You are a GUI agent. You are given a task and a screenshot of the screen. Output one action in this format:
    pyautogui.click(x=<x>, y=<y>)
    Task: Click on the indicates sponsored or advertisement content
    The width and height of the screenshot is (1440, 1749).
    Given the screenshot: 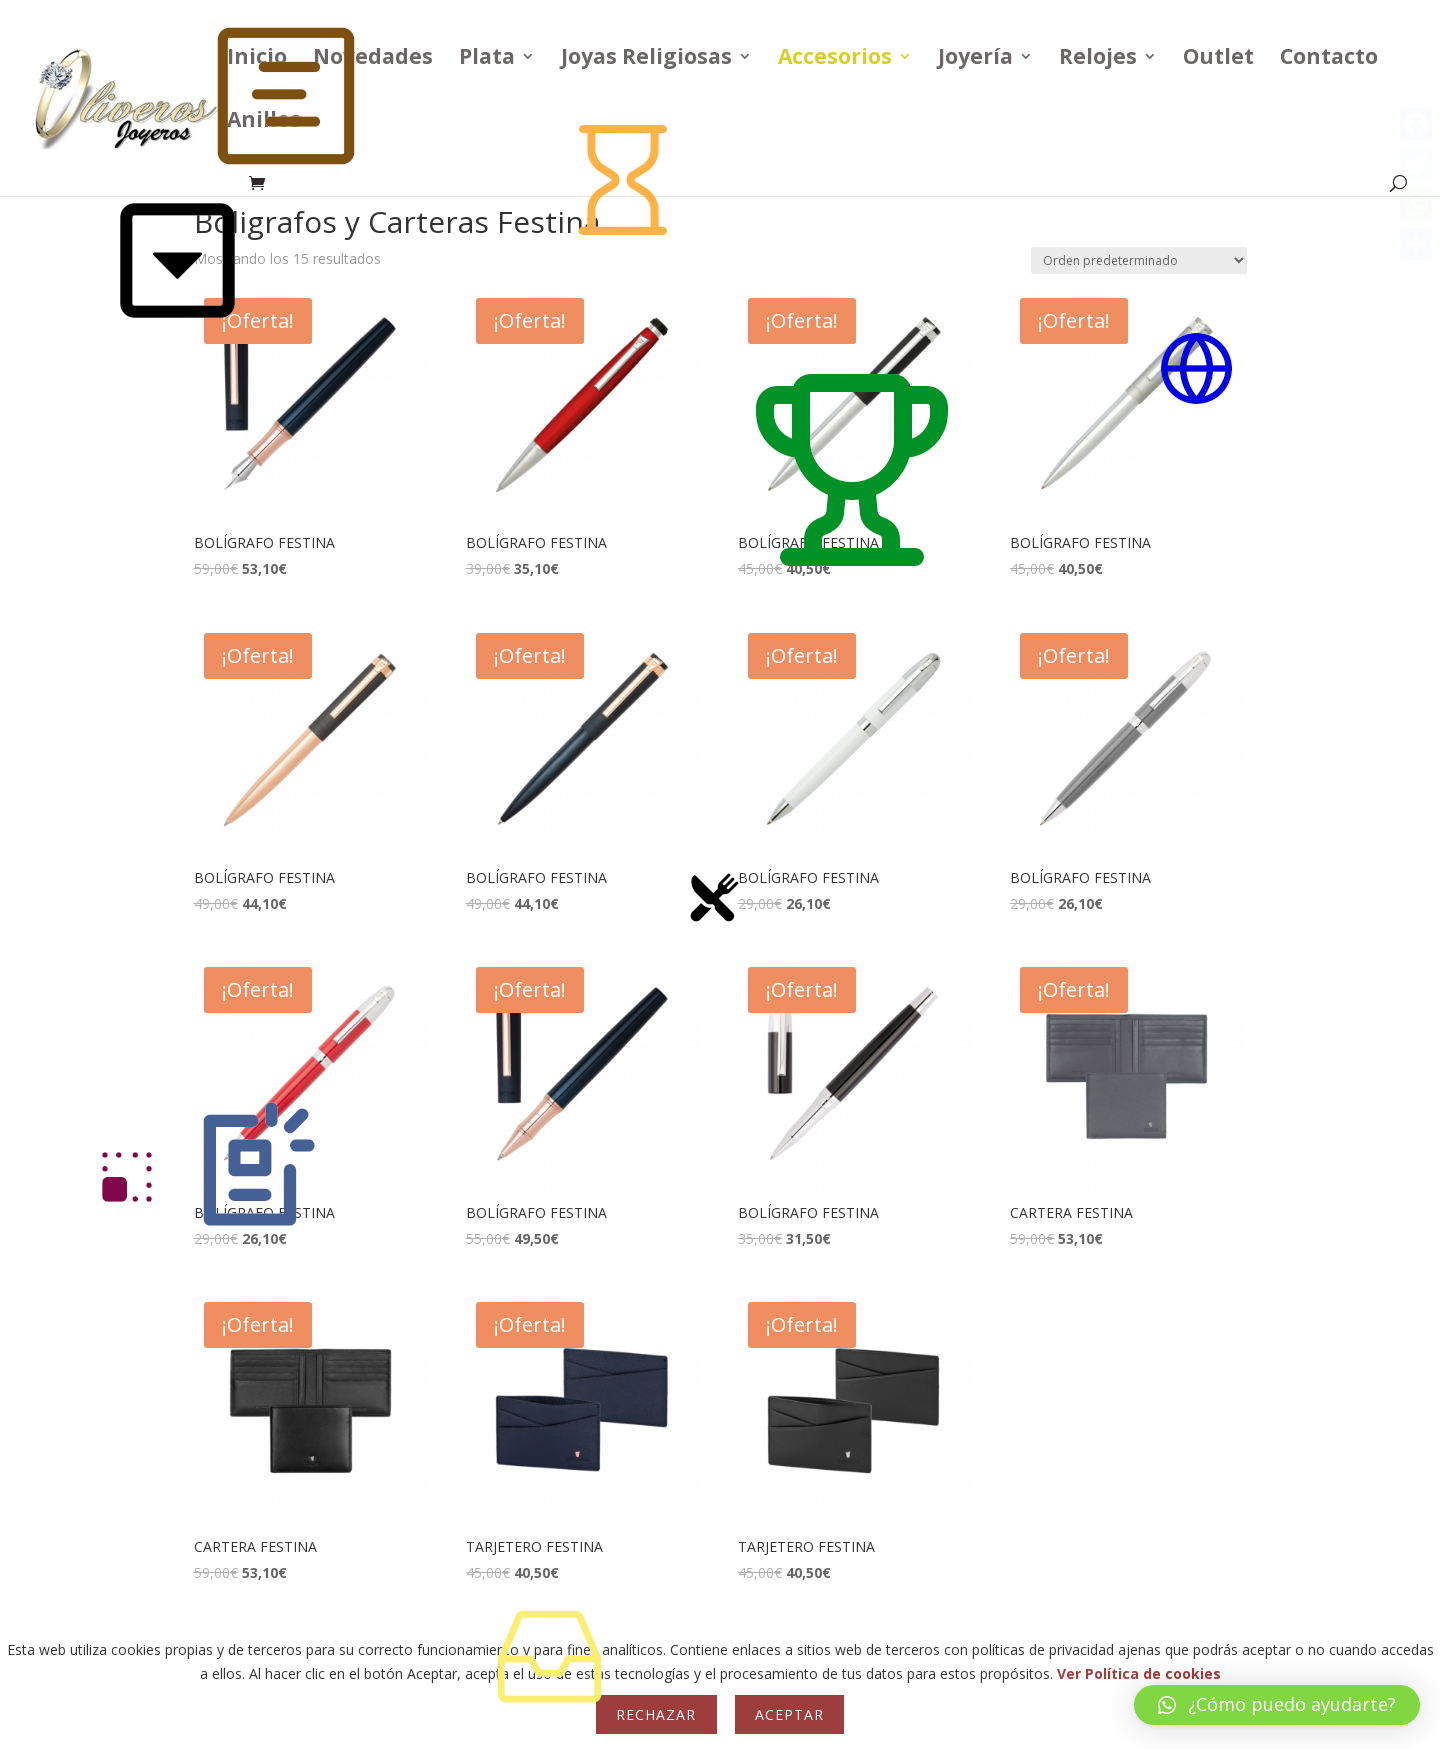 What is the action you would take?
    pyautogui.click(x=253, y=1164)
    